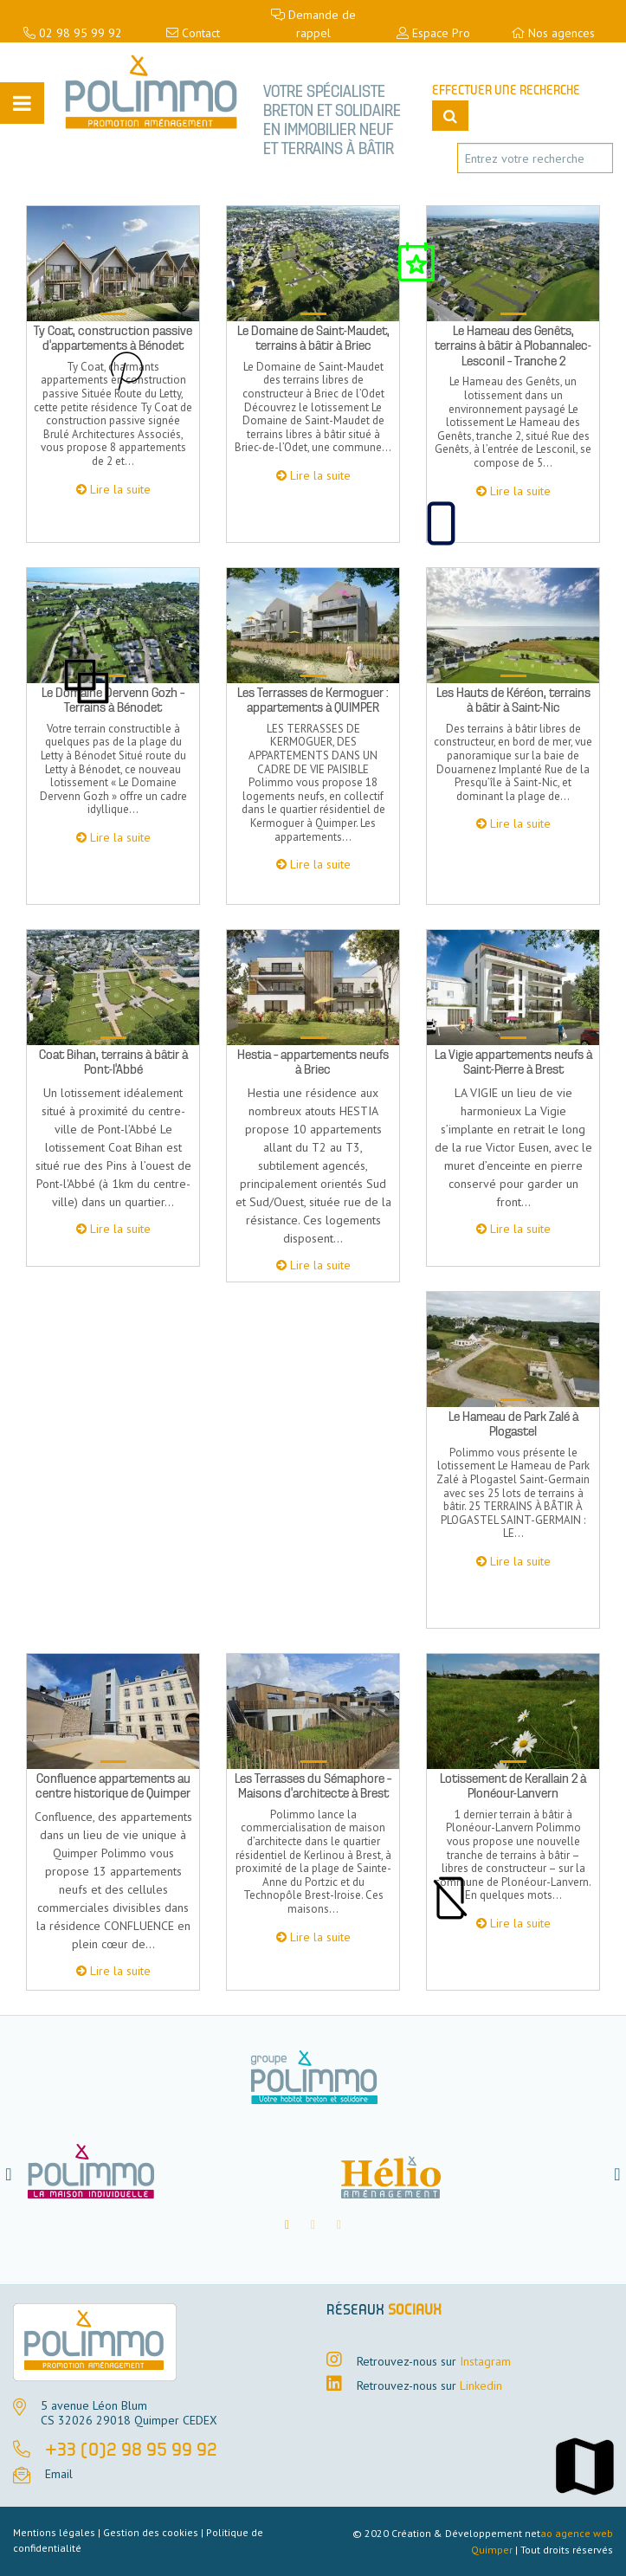 The height and width of the screenshot is (2576, 626). I want to click on represents a mobile device or smartphone, so click(441, 523).